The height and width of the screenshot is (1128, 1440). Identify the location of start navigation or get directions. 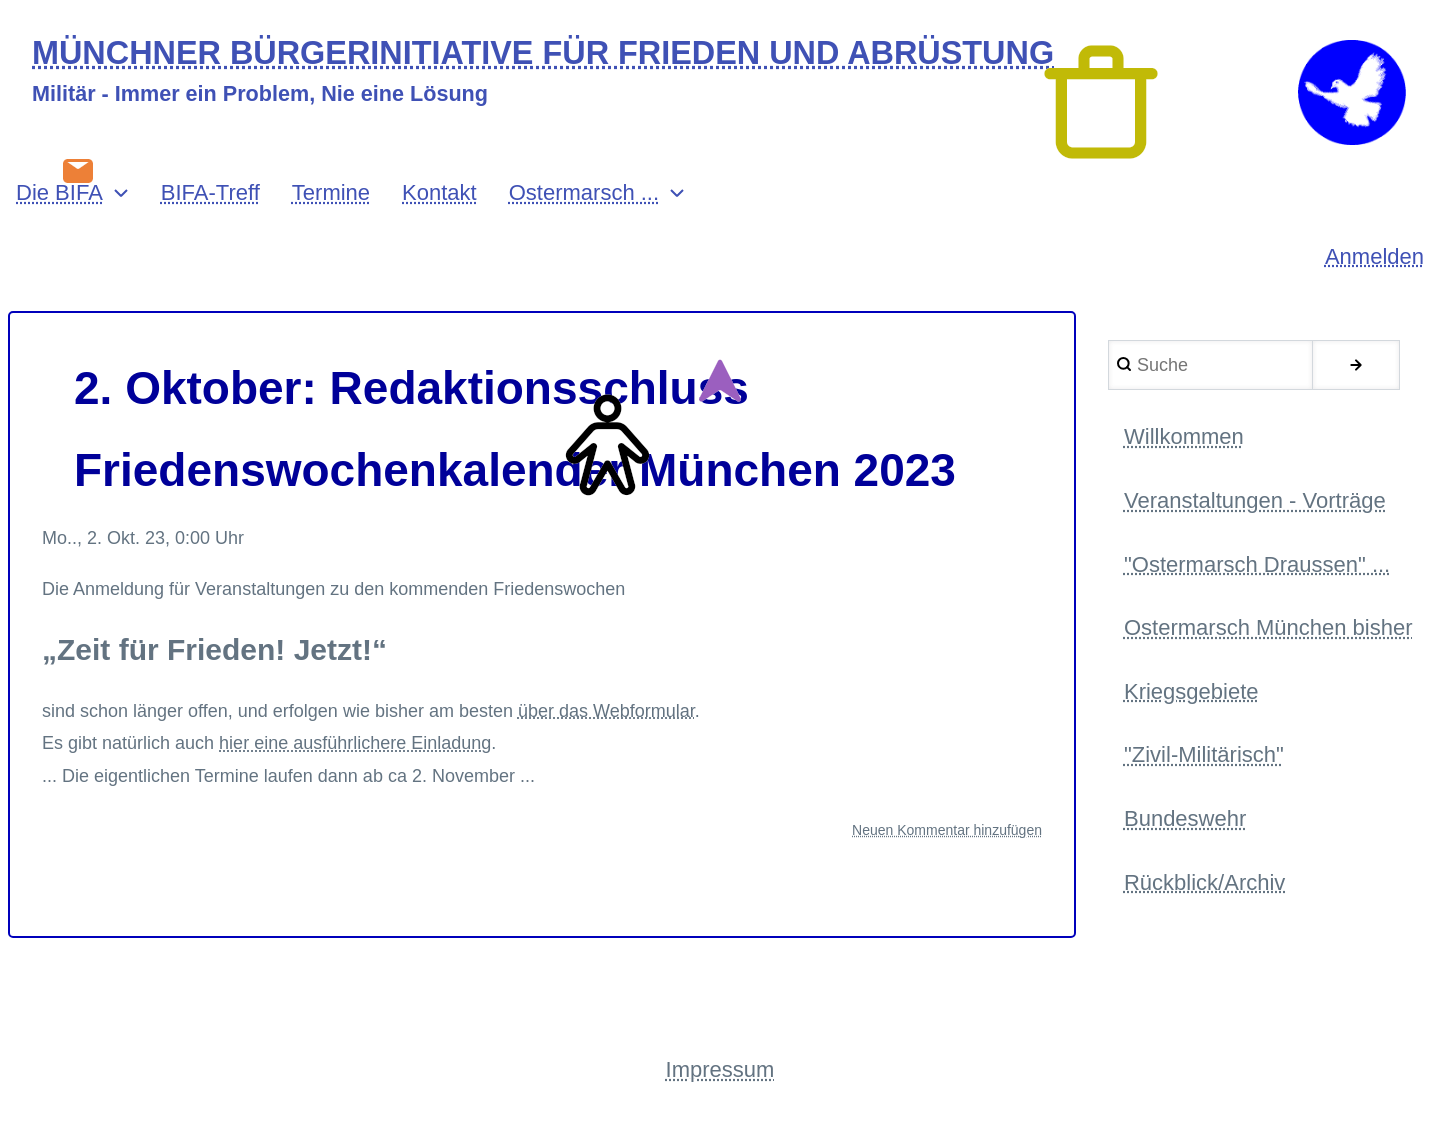
(720, 383).